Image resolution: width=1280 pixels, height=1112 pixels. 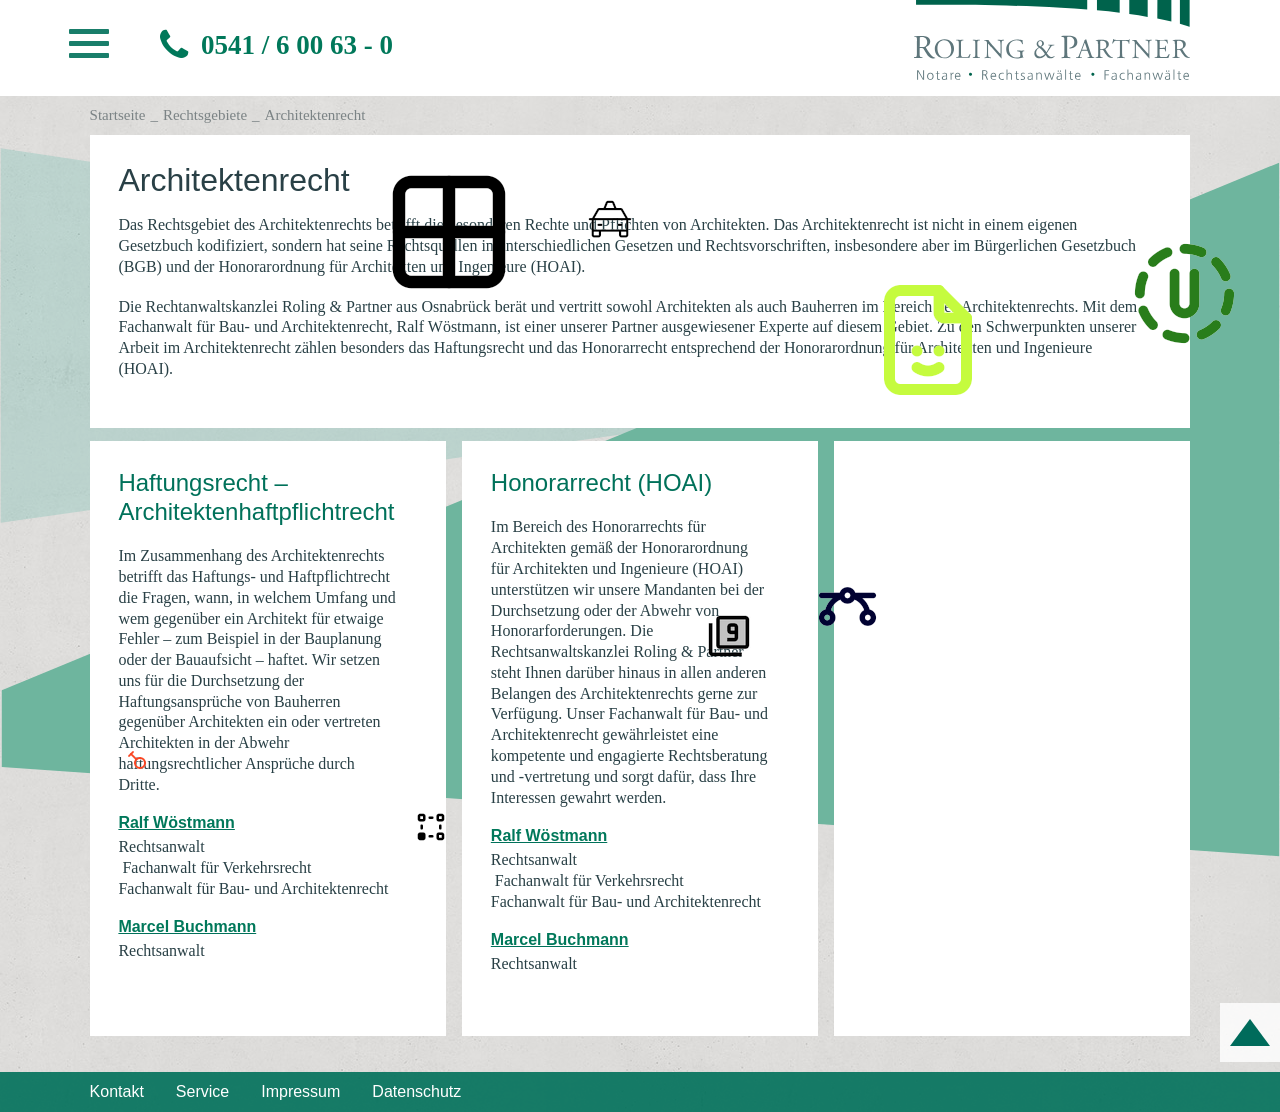 I want to click on edit vector path or bezier curve, so click(x=847, y=606).